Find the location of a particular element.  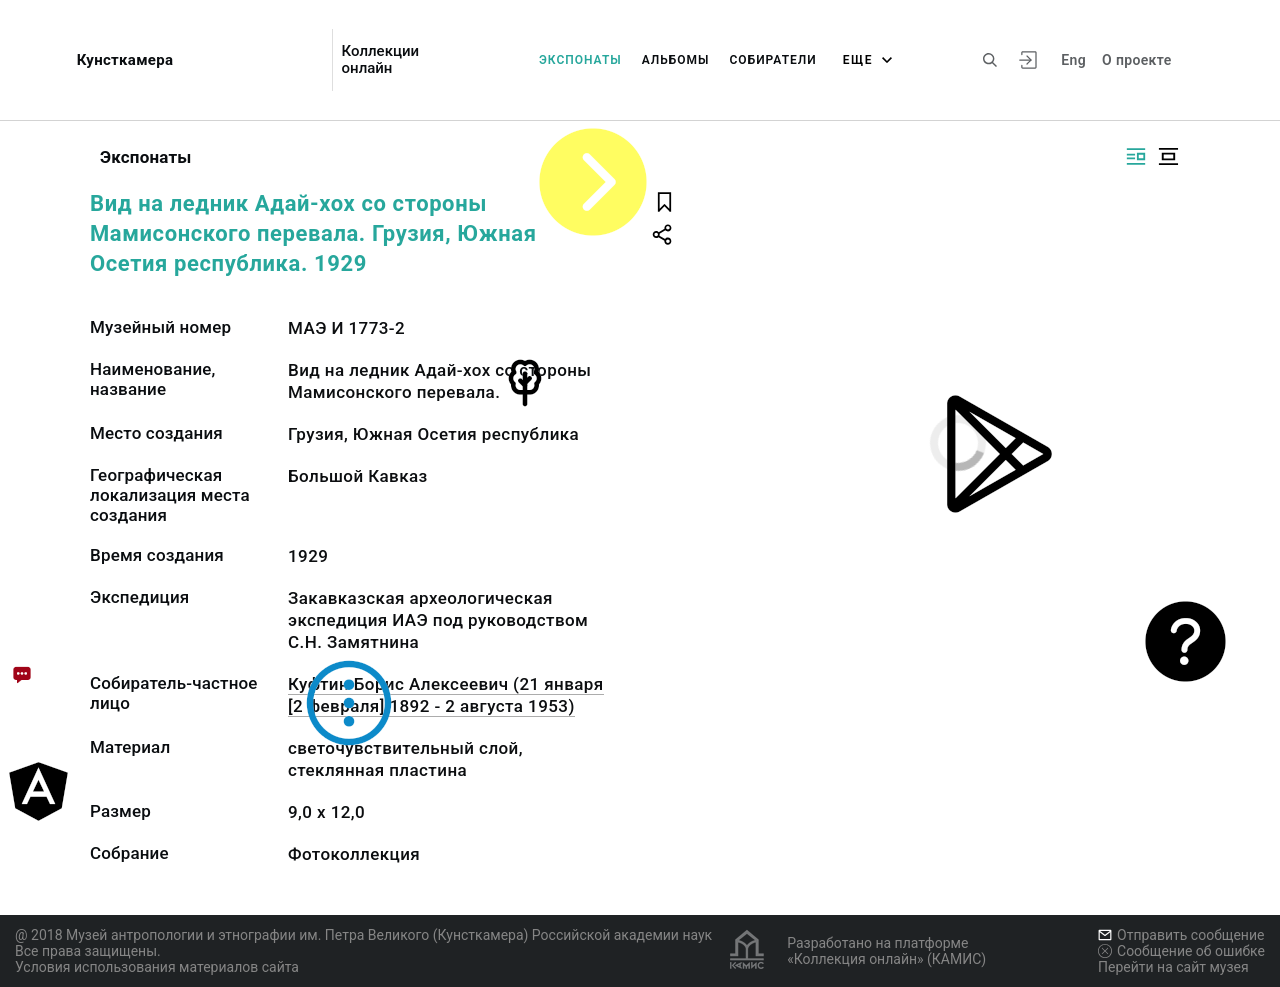

angular framework logo is located at coordinates (38, 791).